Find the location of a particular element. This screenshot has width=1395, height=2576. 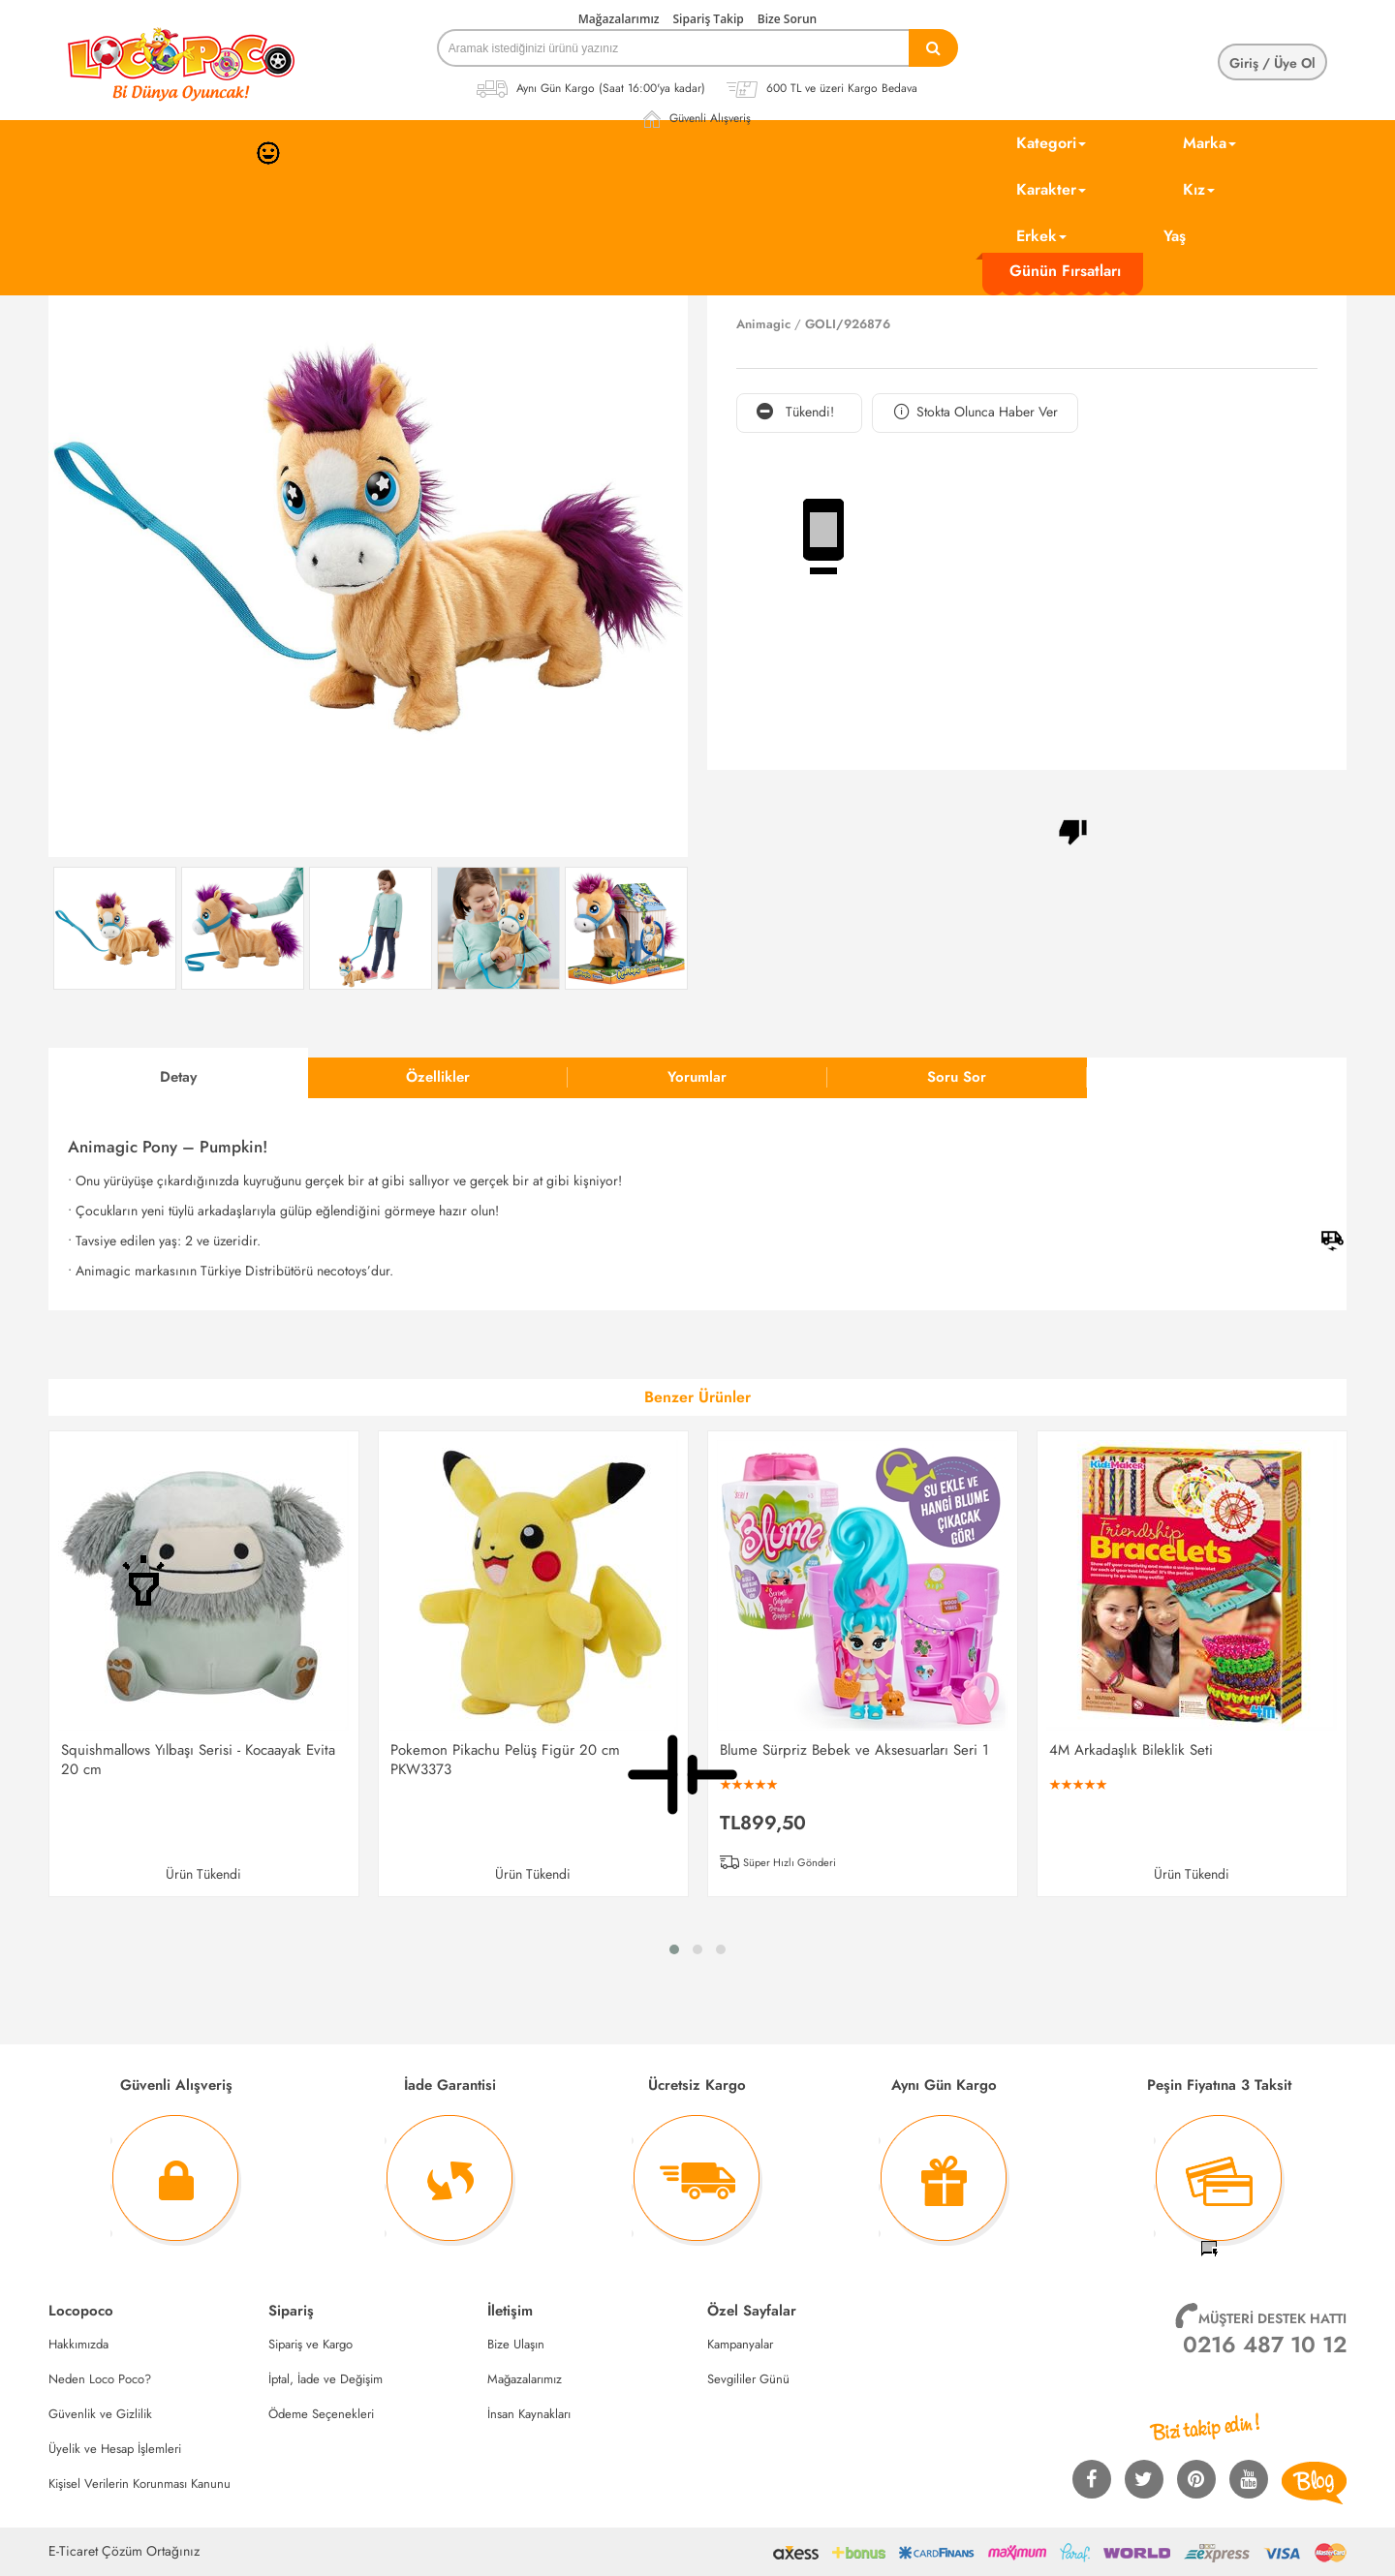

dock your device to an external station is located at coordinates (823, 537).